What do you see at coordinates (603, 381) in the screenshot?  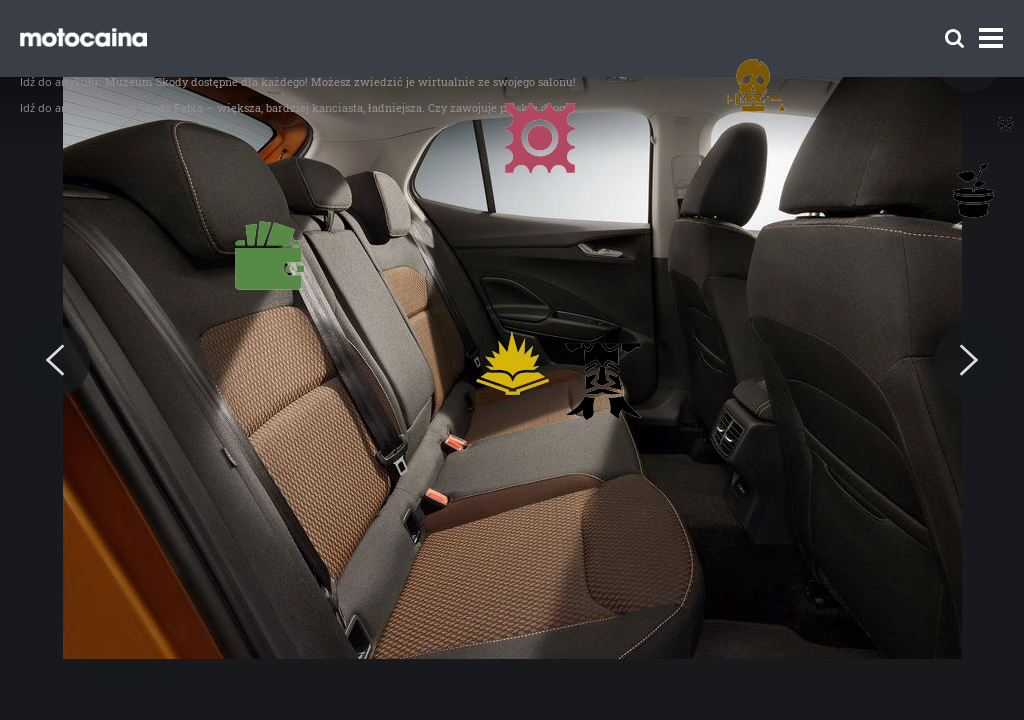 I see `the deku tree character from the legend of zelda series` at bounding box center [603, 381].